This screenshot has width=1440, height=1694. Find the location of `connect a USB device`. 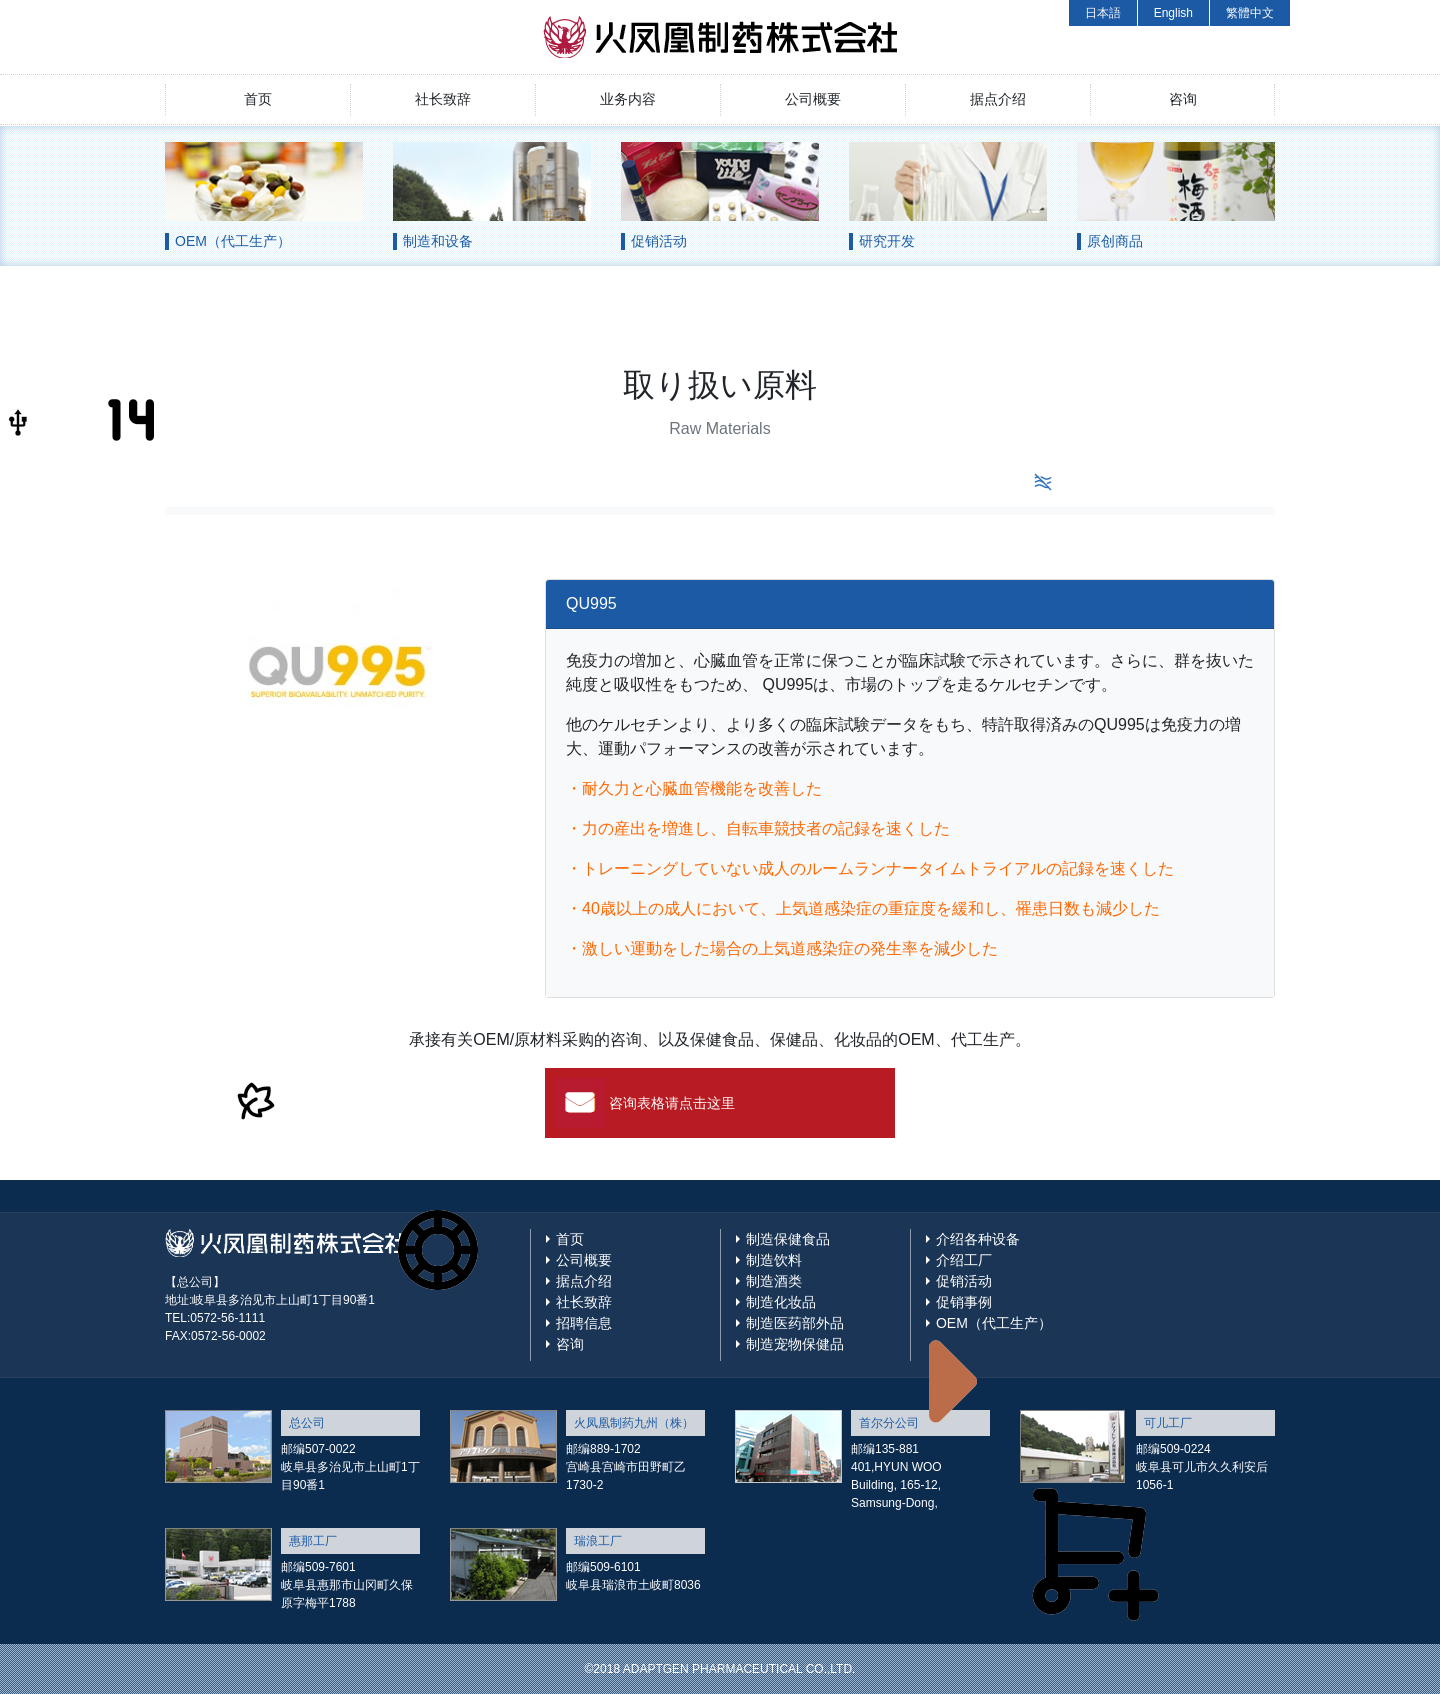

connect a USB device is located at coordinates (18, 423).